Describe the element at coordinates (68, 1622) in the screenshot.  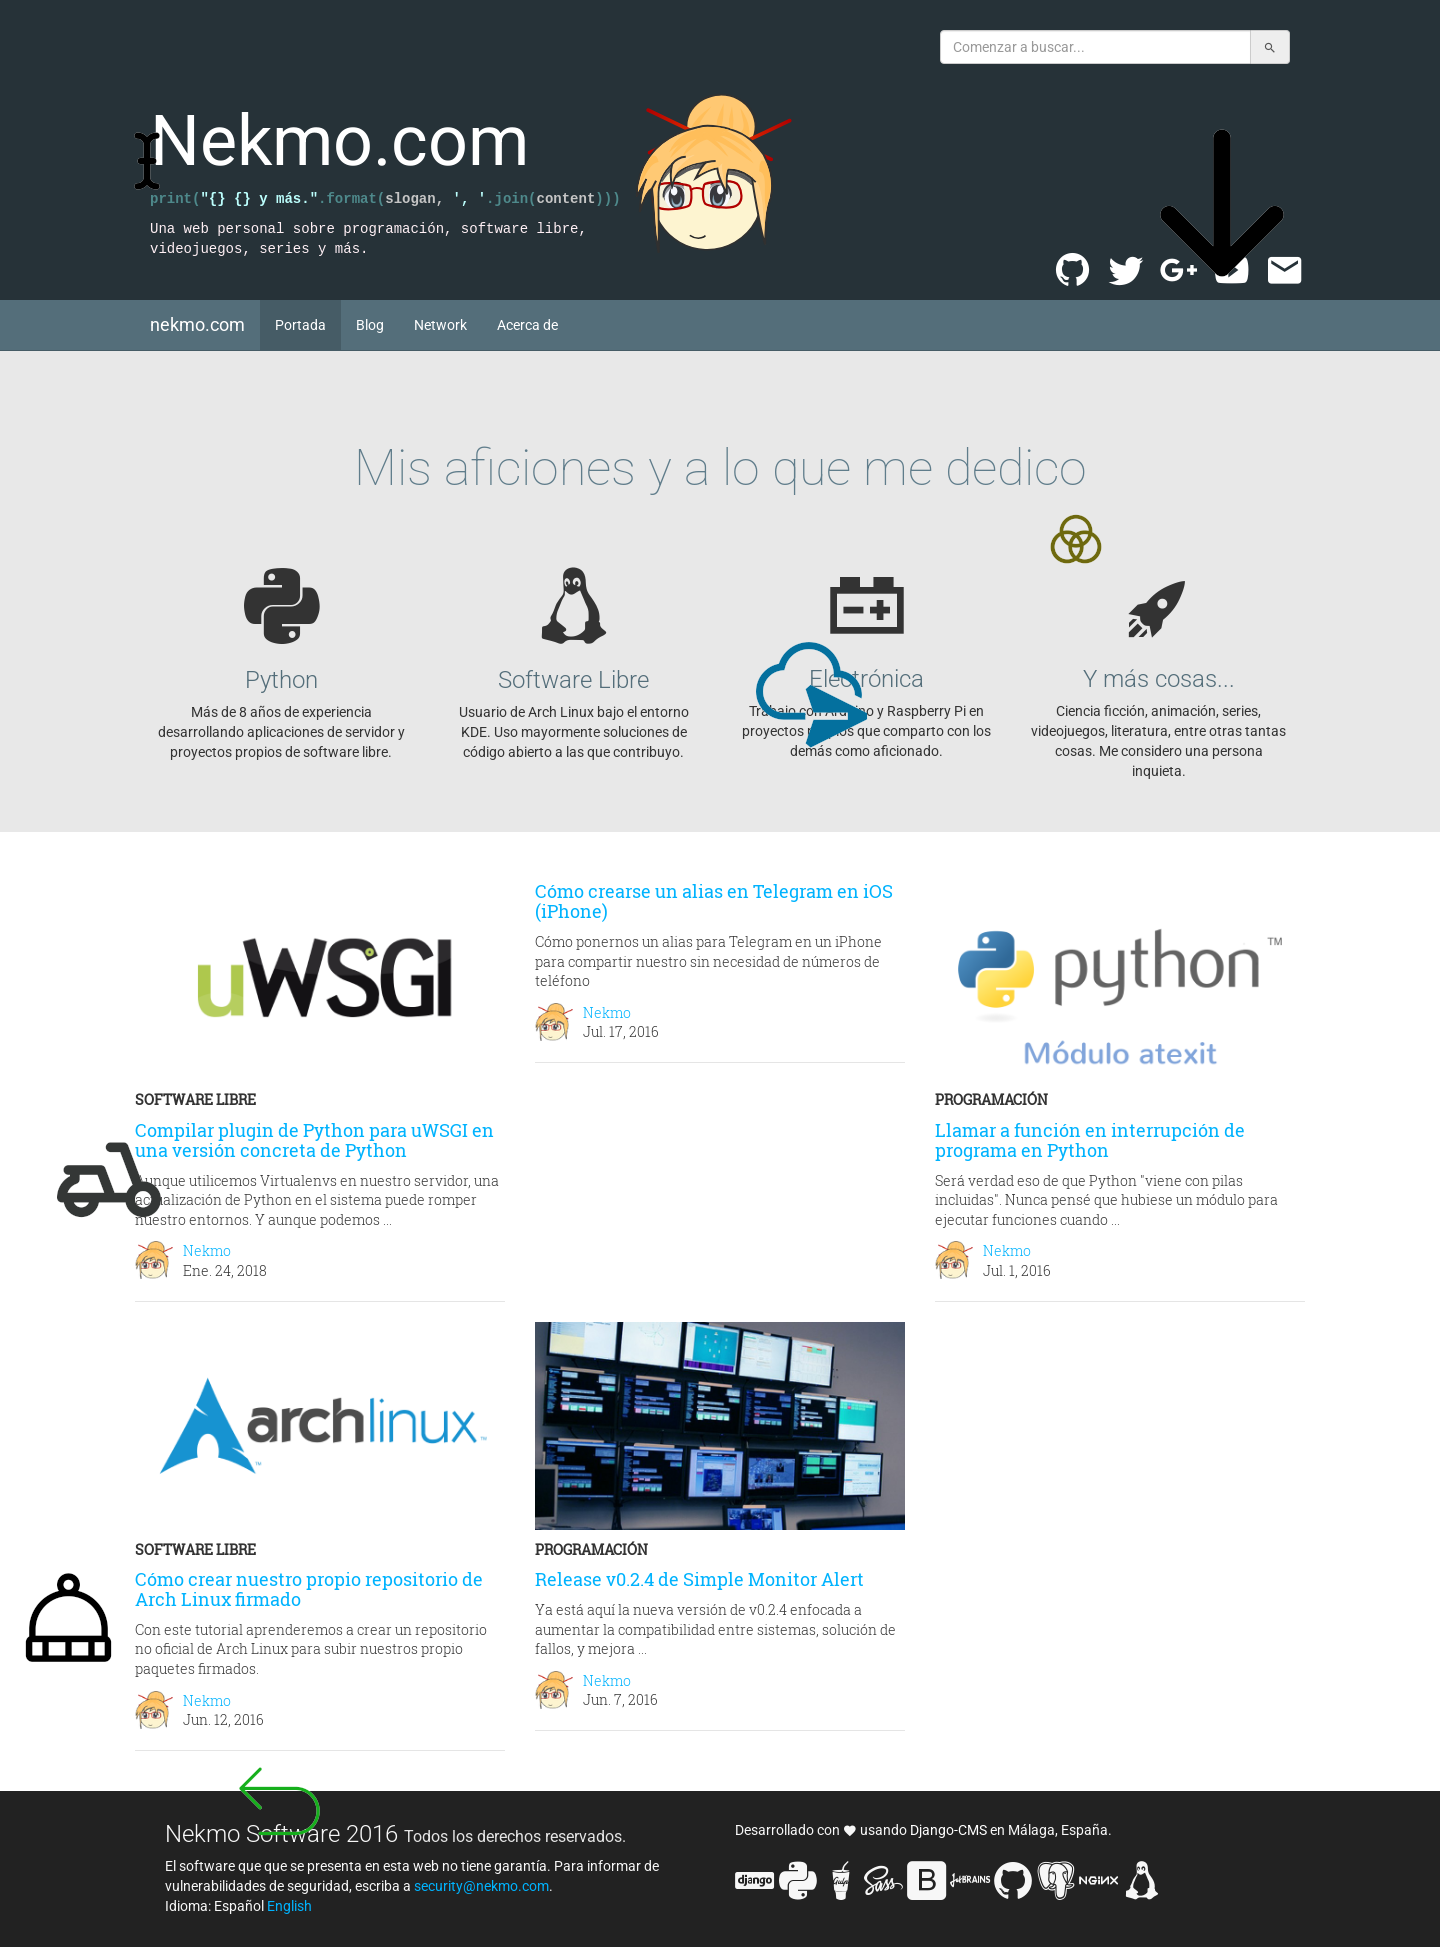
I see `select winter or cold weather category` at that location.